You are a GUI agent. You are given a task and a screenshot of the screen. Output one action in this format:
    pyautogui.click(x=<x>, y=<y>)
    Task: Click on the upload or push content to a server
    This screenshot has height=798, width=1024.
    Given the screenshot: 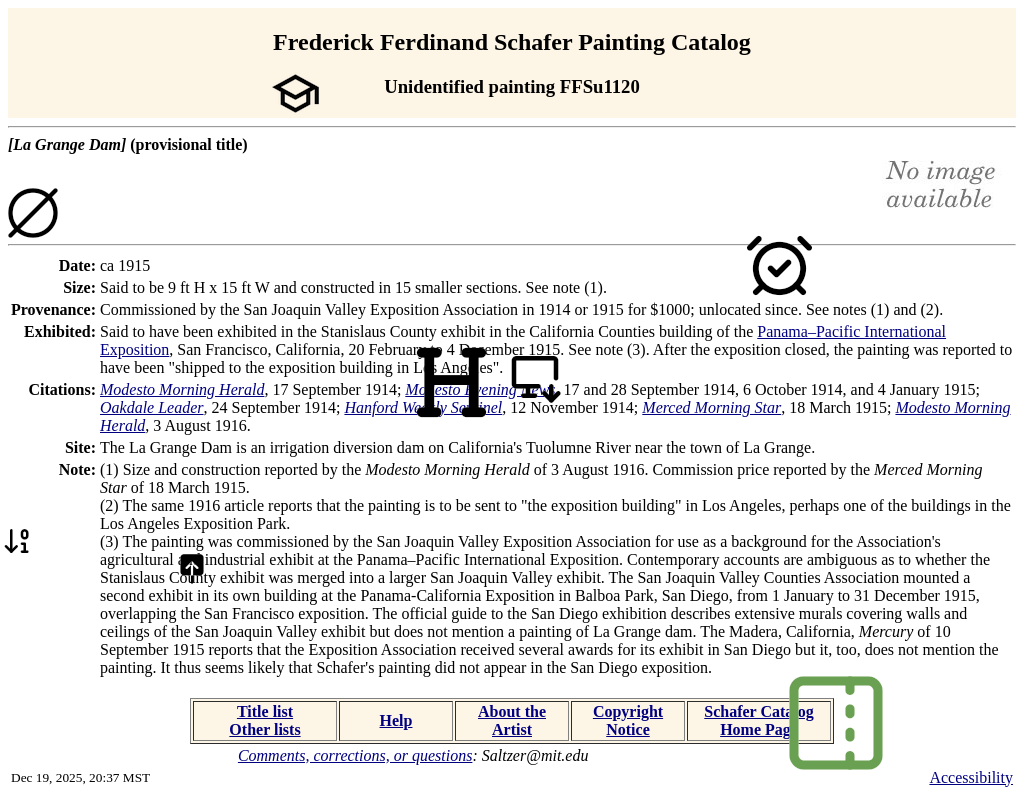 What is the action you would take?
    pyautogui.click(x=192, y=569)
    